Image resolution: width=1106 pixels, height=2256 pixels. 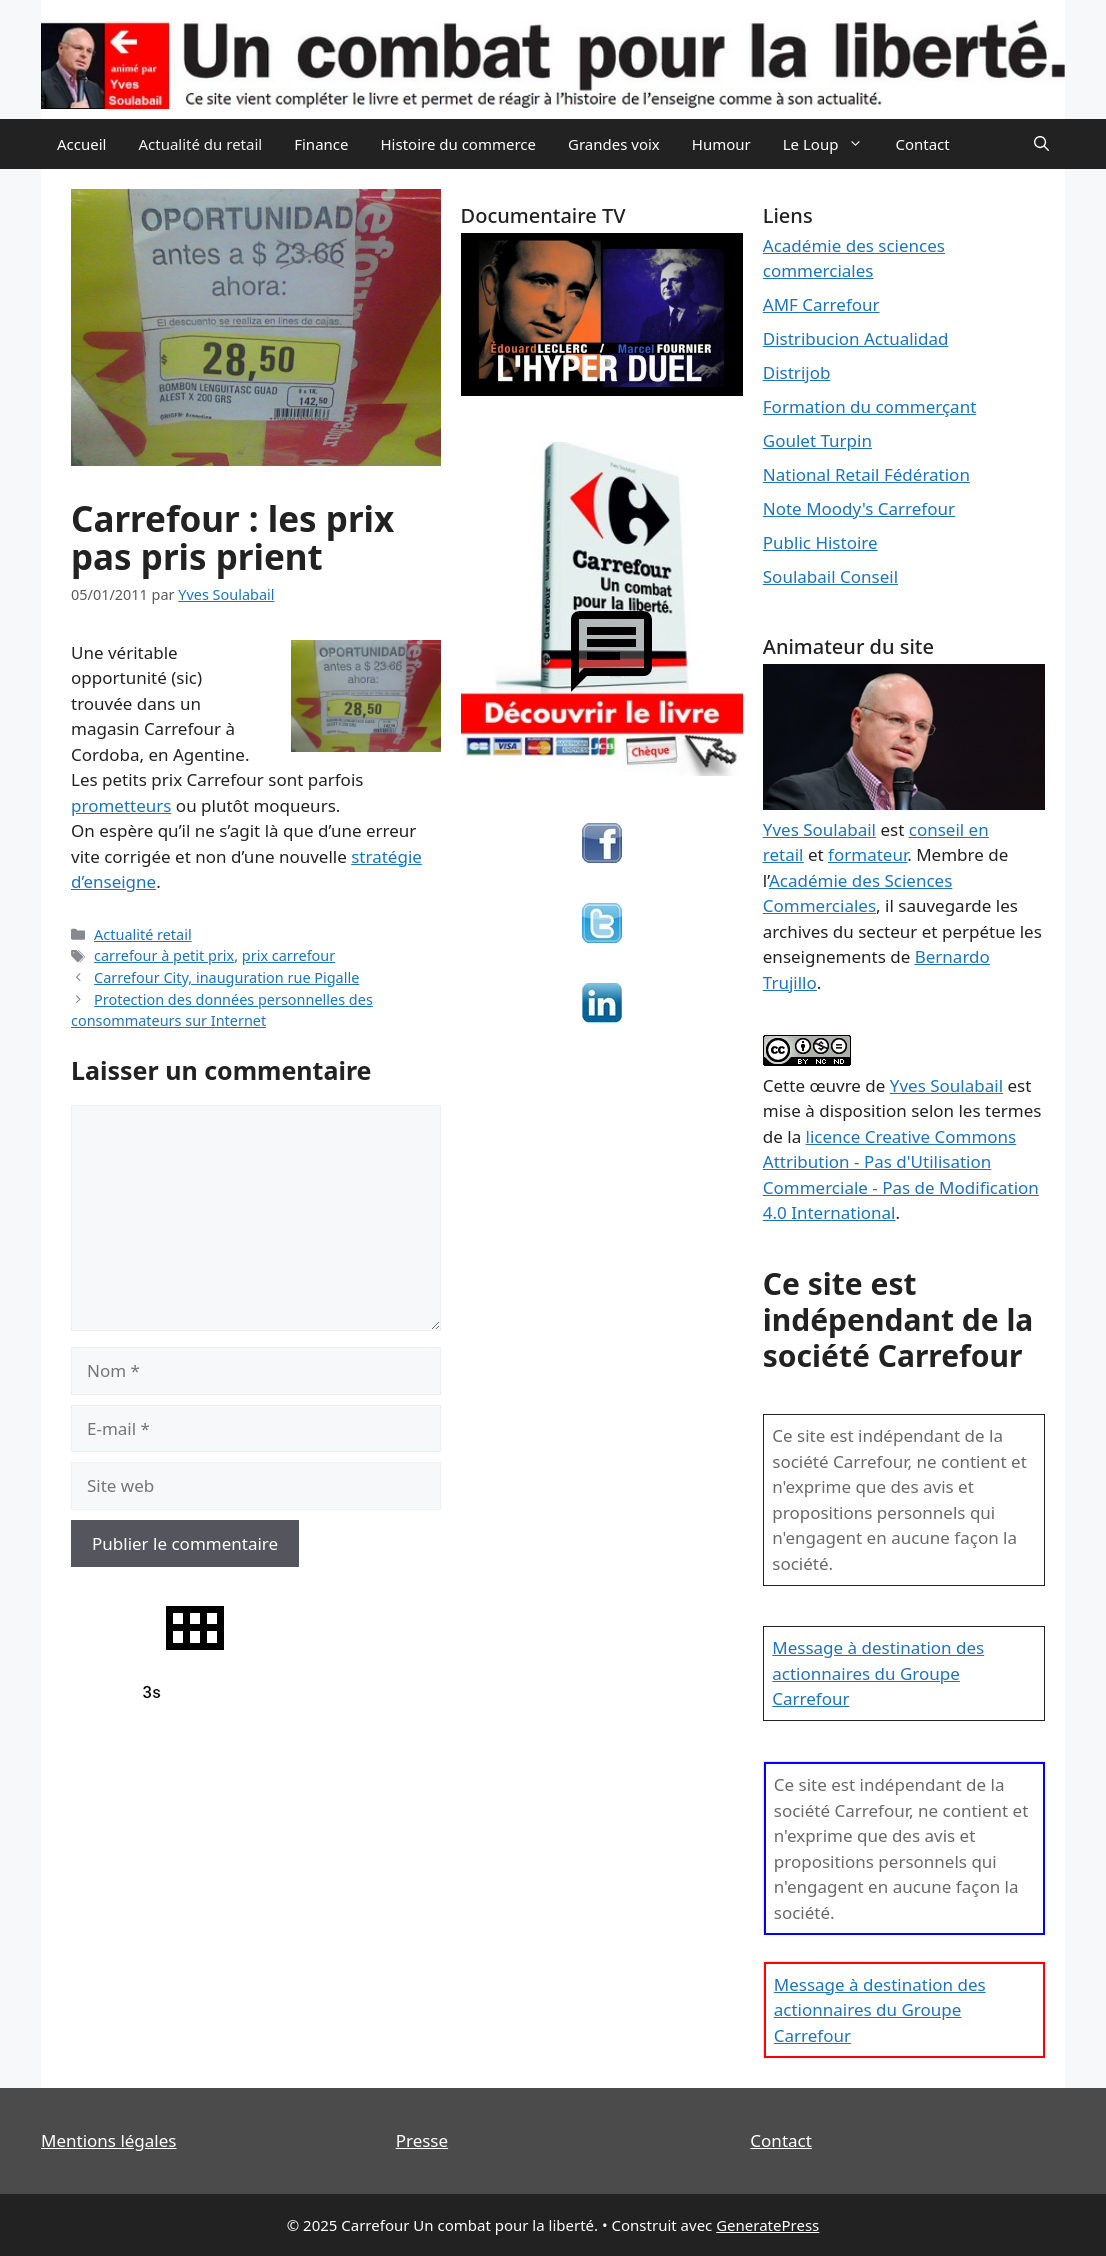 I want to click on switch to grid view, so click(x=193, y=1629).